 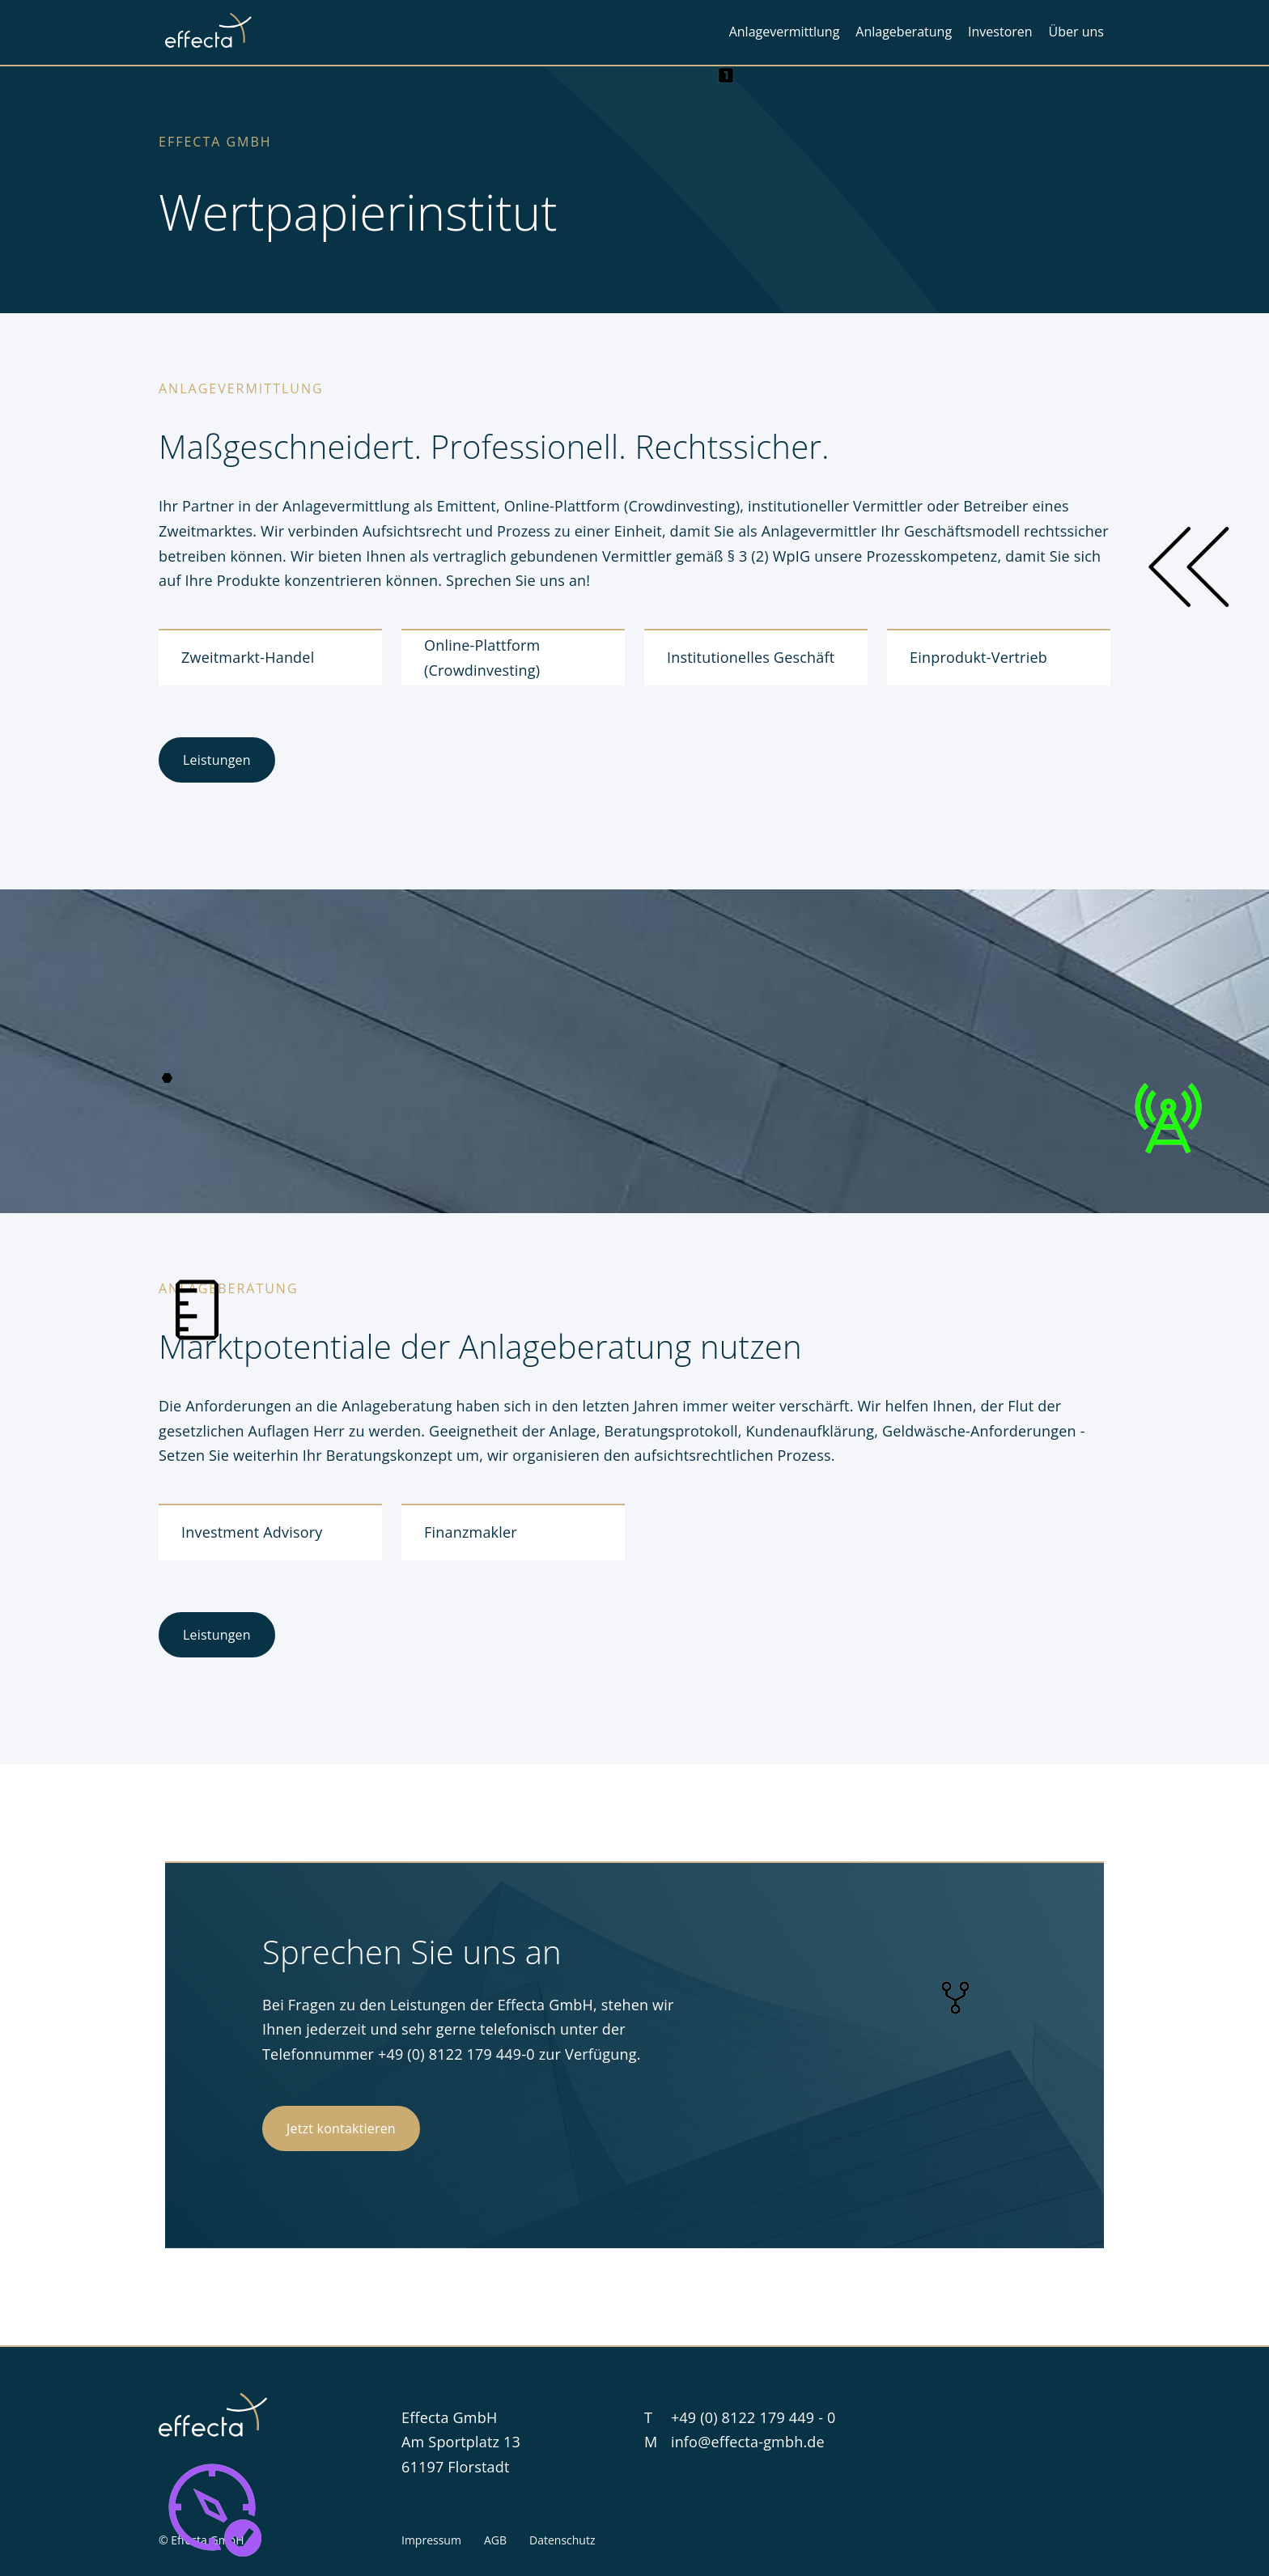 I want to click on active navigation or orientation mode, so click(x=212, y=2507).